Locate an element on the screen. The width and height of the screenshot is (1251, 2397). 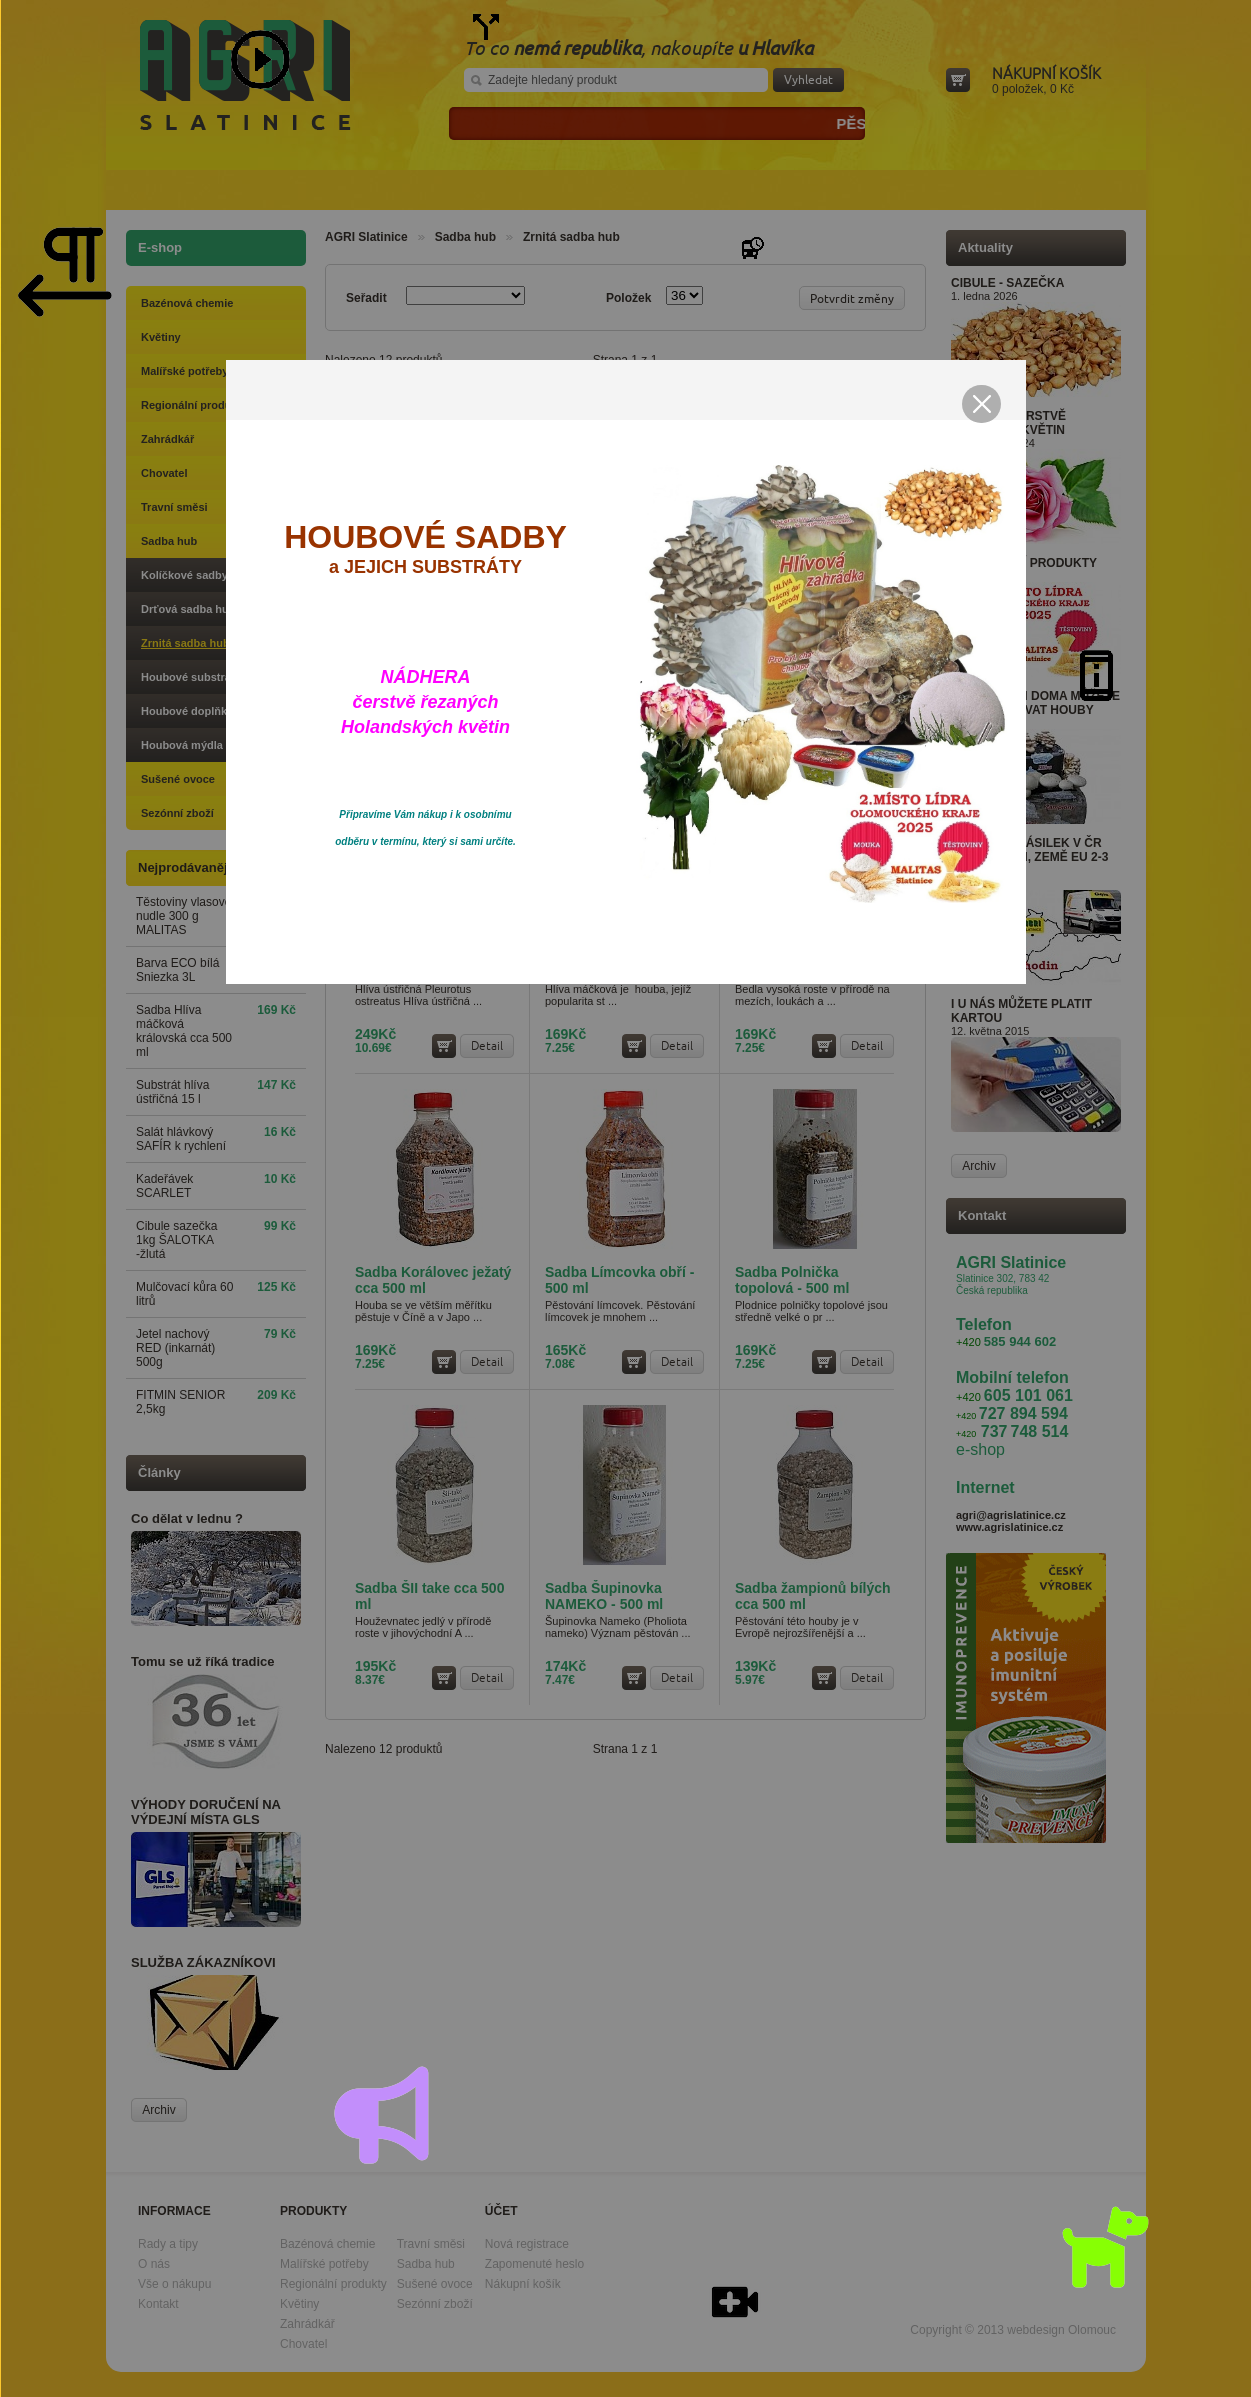
view device information is located at coordinates (1096, 675).